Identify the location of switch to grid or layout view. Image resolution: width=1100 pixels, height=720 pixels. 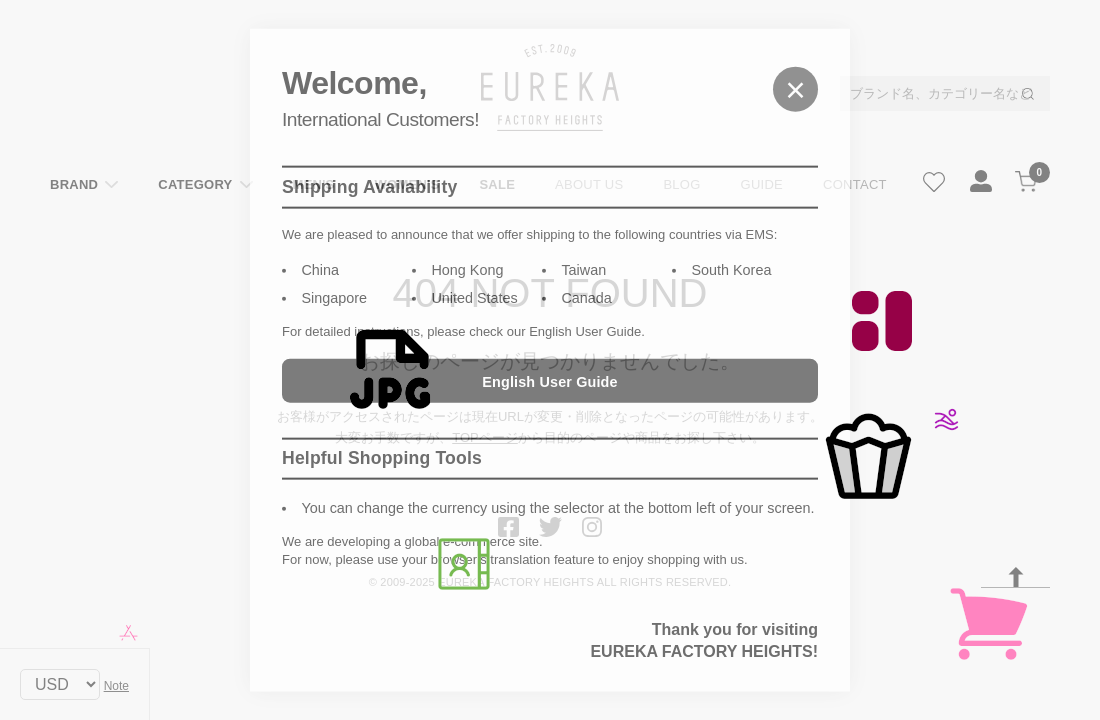
(882, 321).